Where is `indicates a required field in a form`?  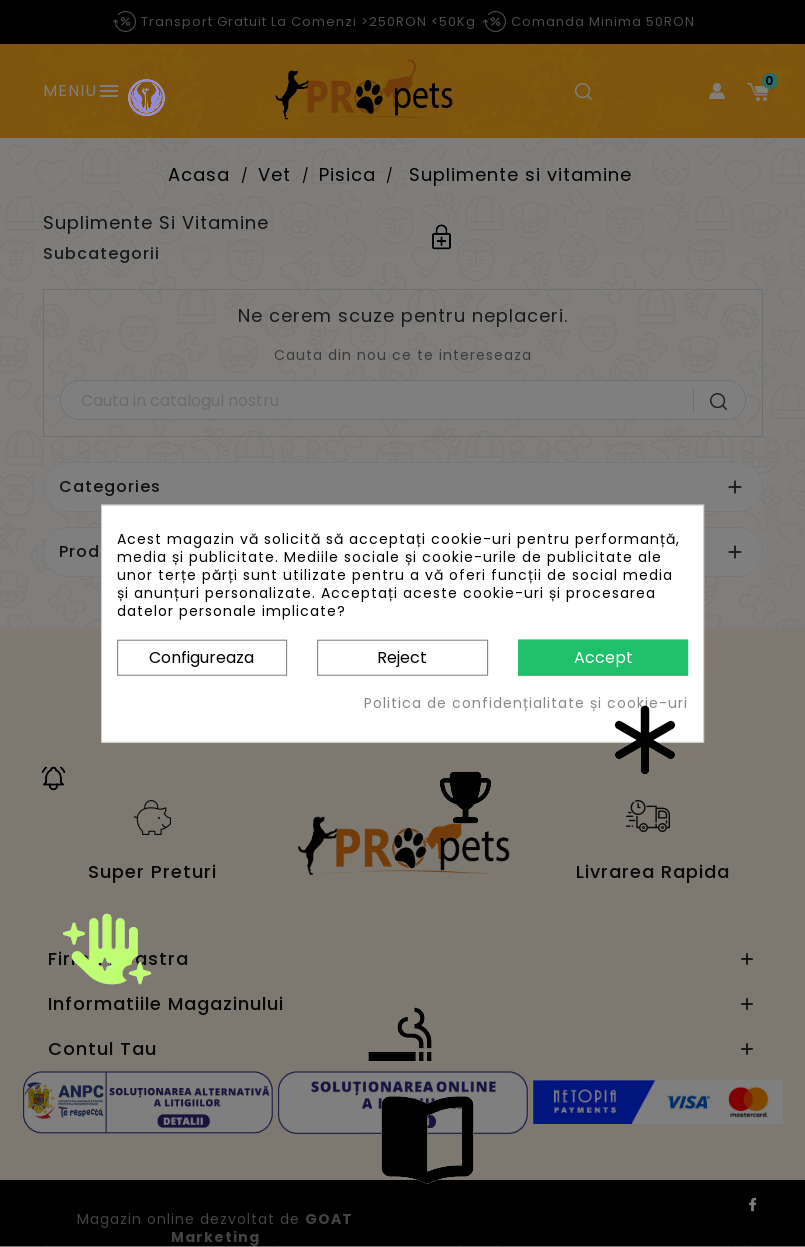 indicates a required field in a form is located at coordinates (645, 740).